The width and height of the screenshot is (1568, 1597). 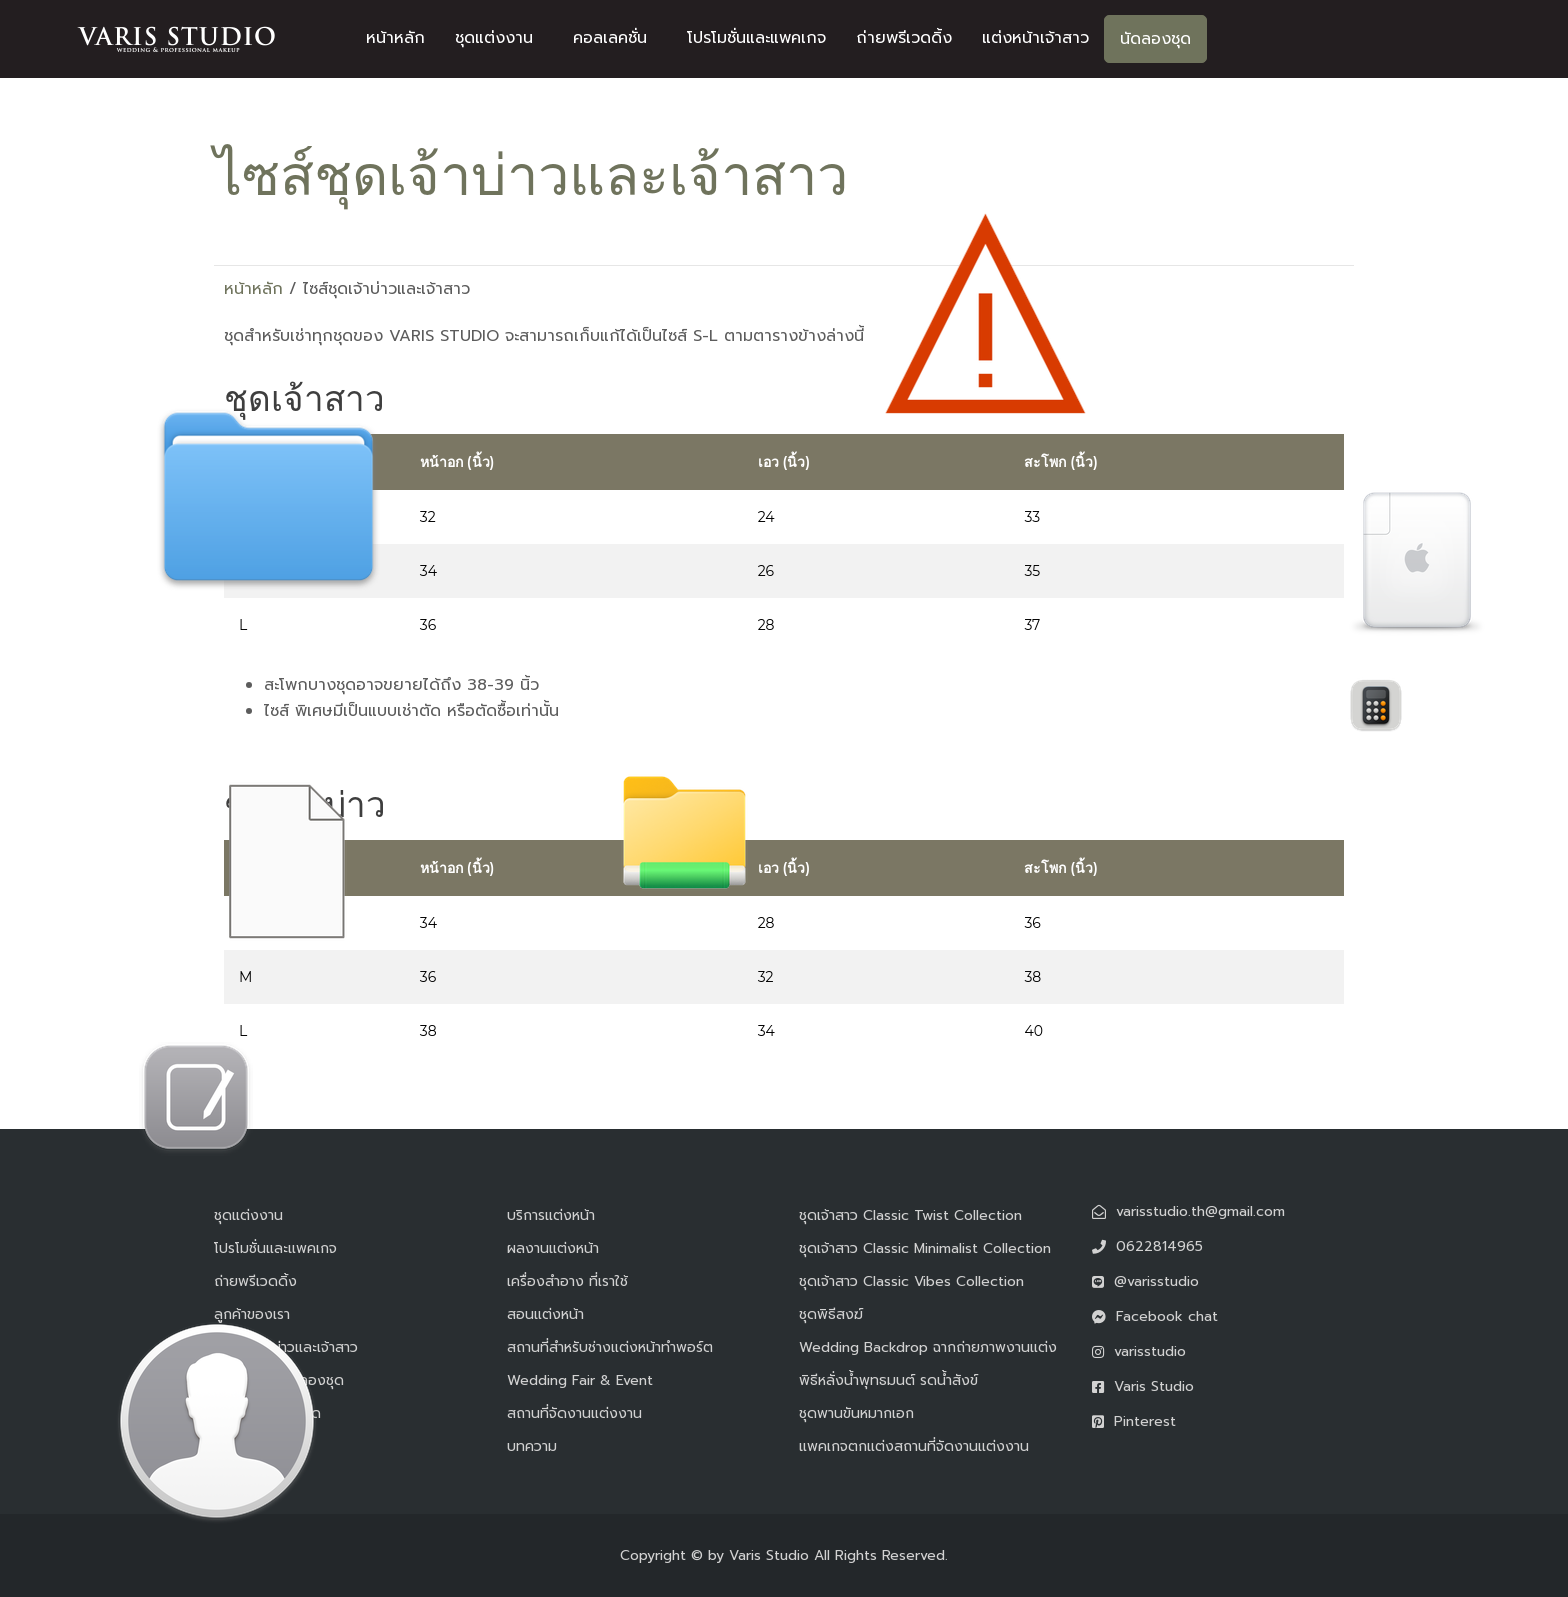 What do you see at coordinates (985, 313) in the screenshot?
I see `indicates a sync warning or issue with OneDrive` at bounding box center [985, 313].